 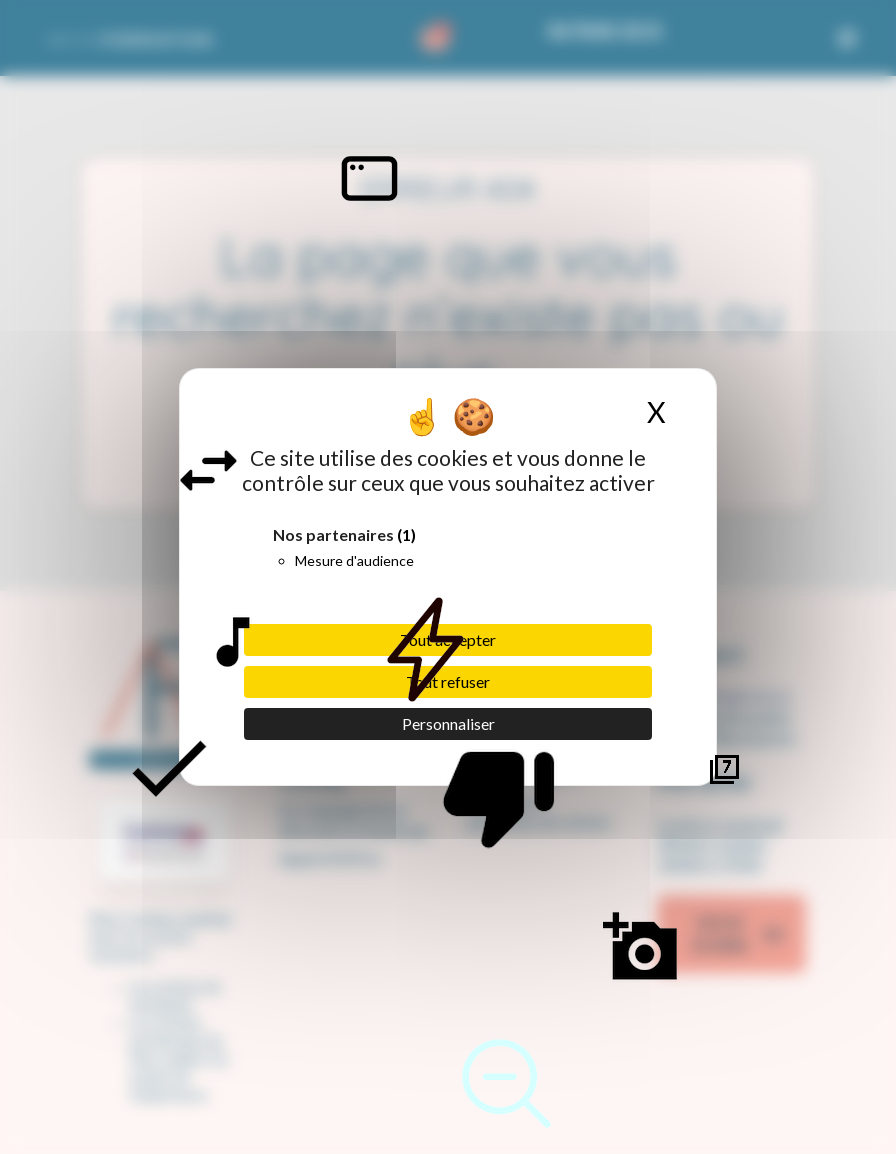 What do you see at coordinates (233, 642) in the screenshot?
I see `play or access audio content` at bounding box center [233, 642].